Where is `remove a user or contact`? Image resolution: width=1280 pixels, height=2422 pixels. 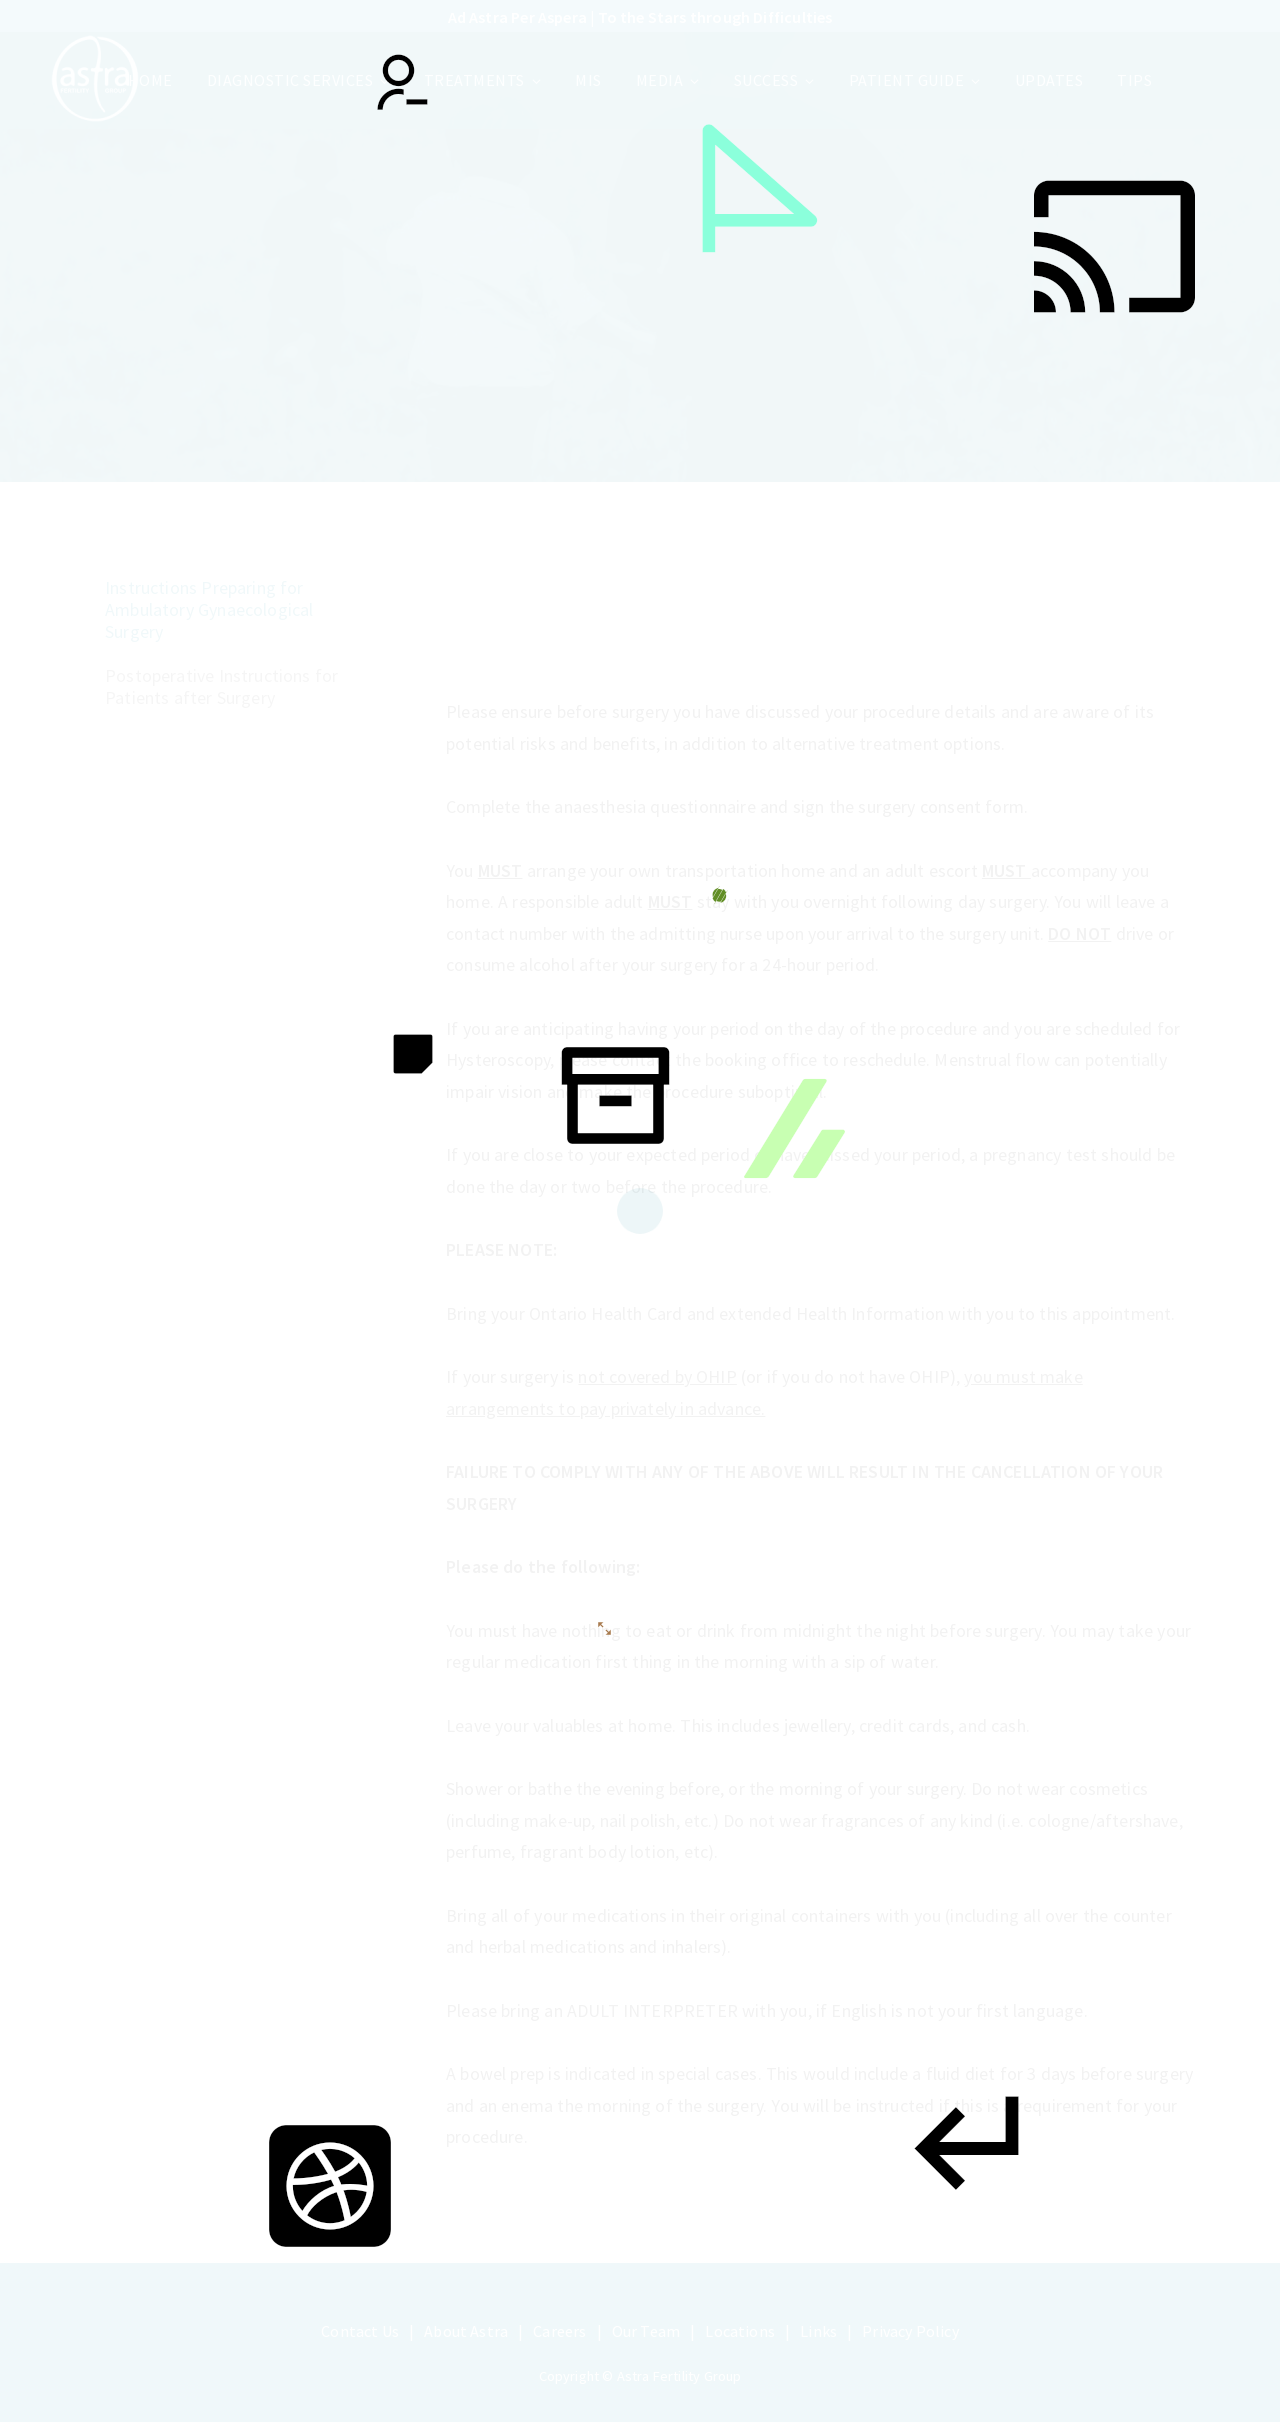 remove a user or contact is located at coordinates (398, 83).